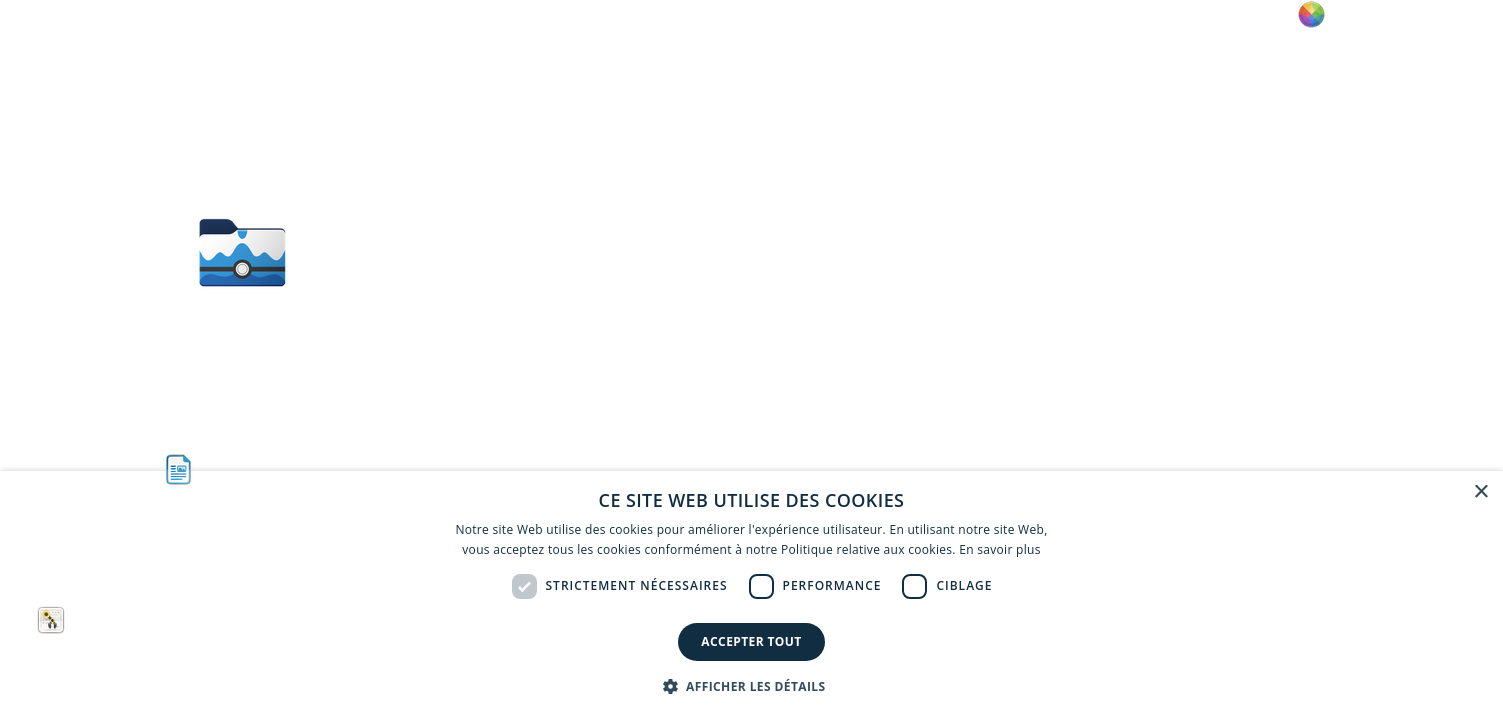  What do you see at coordinates (242, 255) in the screenshot?
I see `folder for pokémon dive ball themed content` at bounding box center [242, 255].